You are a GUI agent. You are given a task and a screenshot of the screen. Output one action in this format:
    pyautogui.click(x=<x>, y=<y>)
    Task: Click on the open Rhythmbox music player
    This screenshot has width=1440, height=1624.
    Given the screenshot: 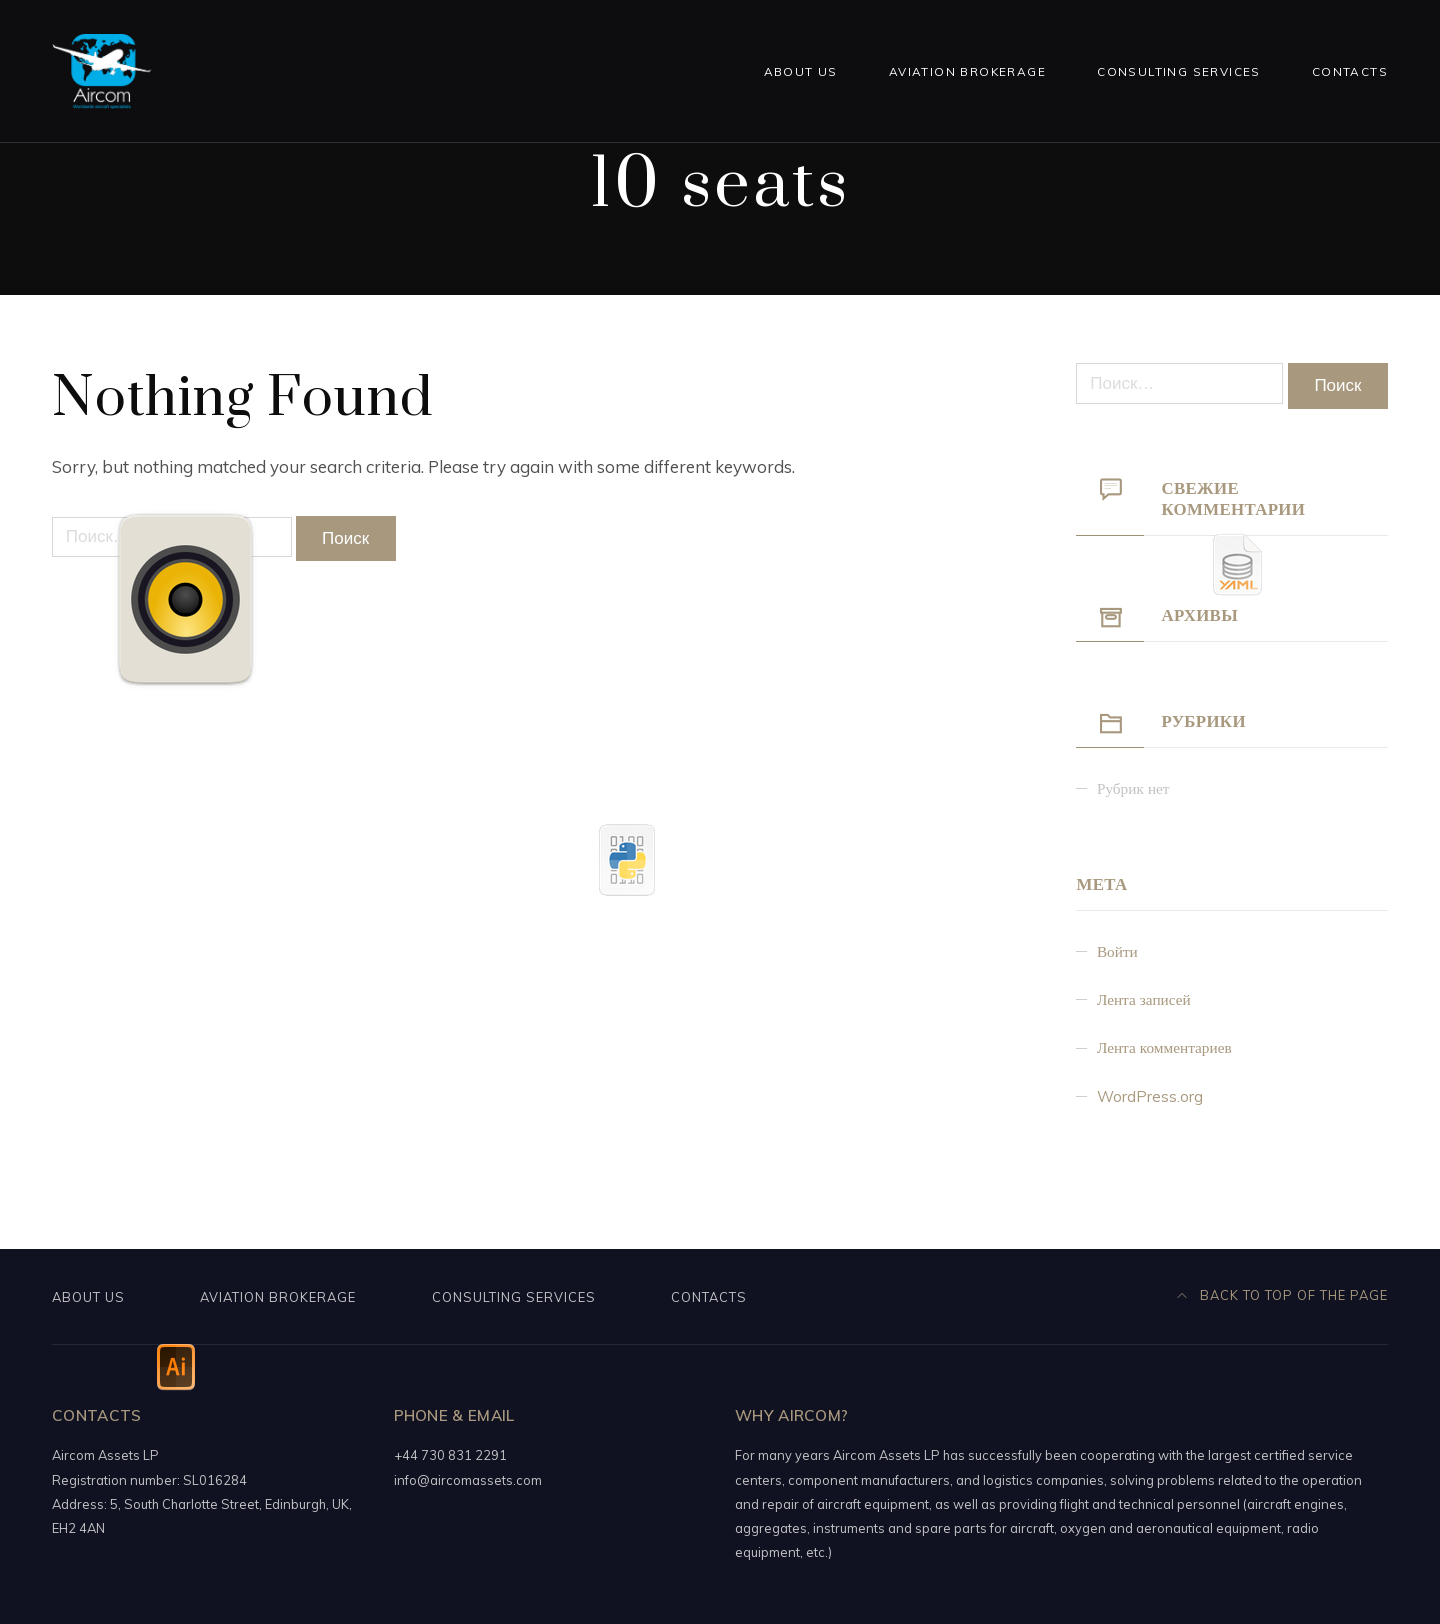 What is the action you would take?
    pyautogui.click(x=185, y=599)
    